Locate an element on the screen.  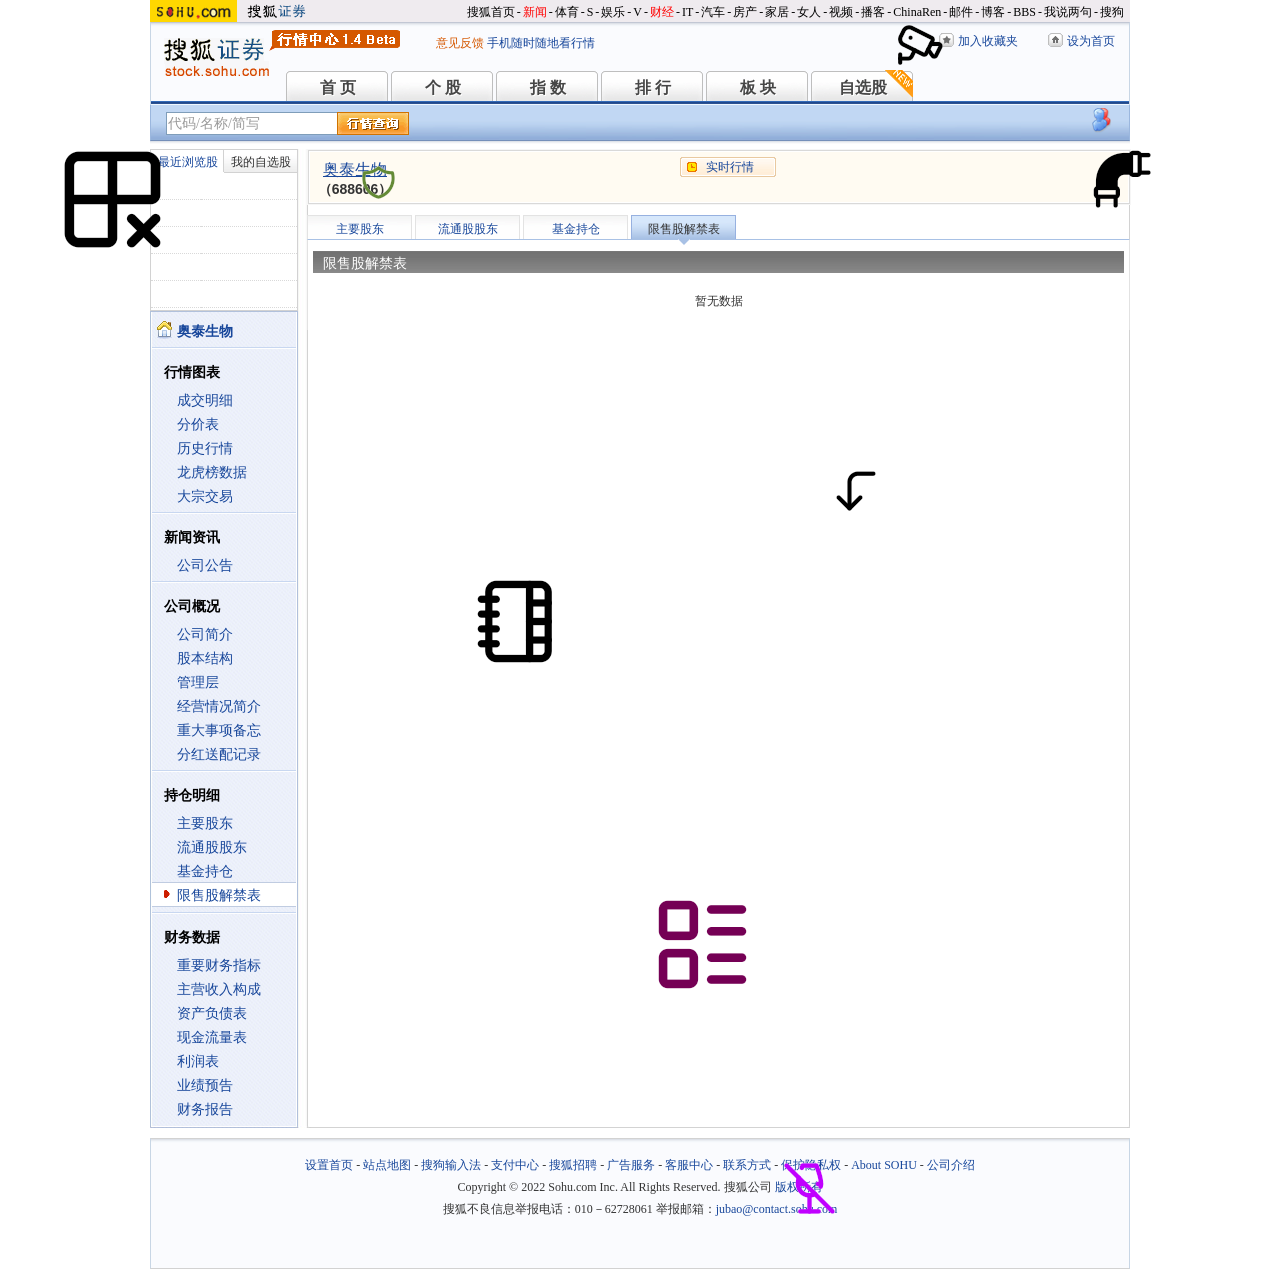
open tabbed notebook or journal is located at coordinates (518, 621).